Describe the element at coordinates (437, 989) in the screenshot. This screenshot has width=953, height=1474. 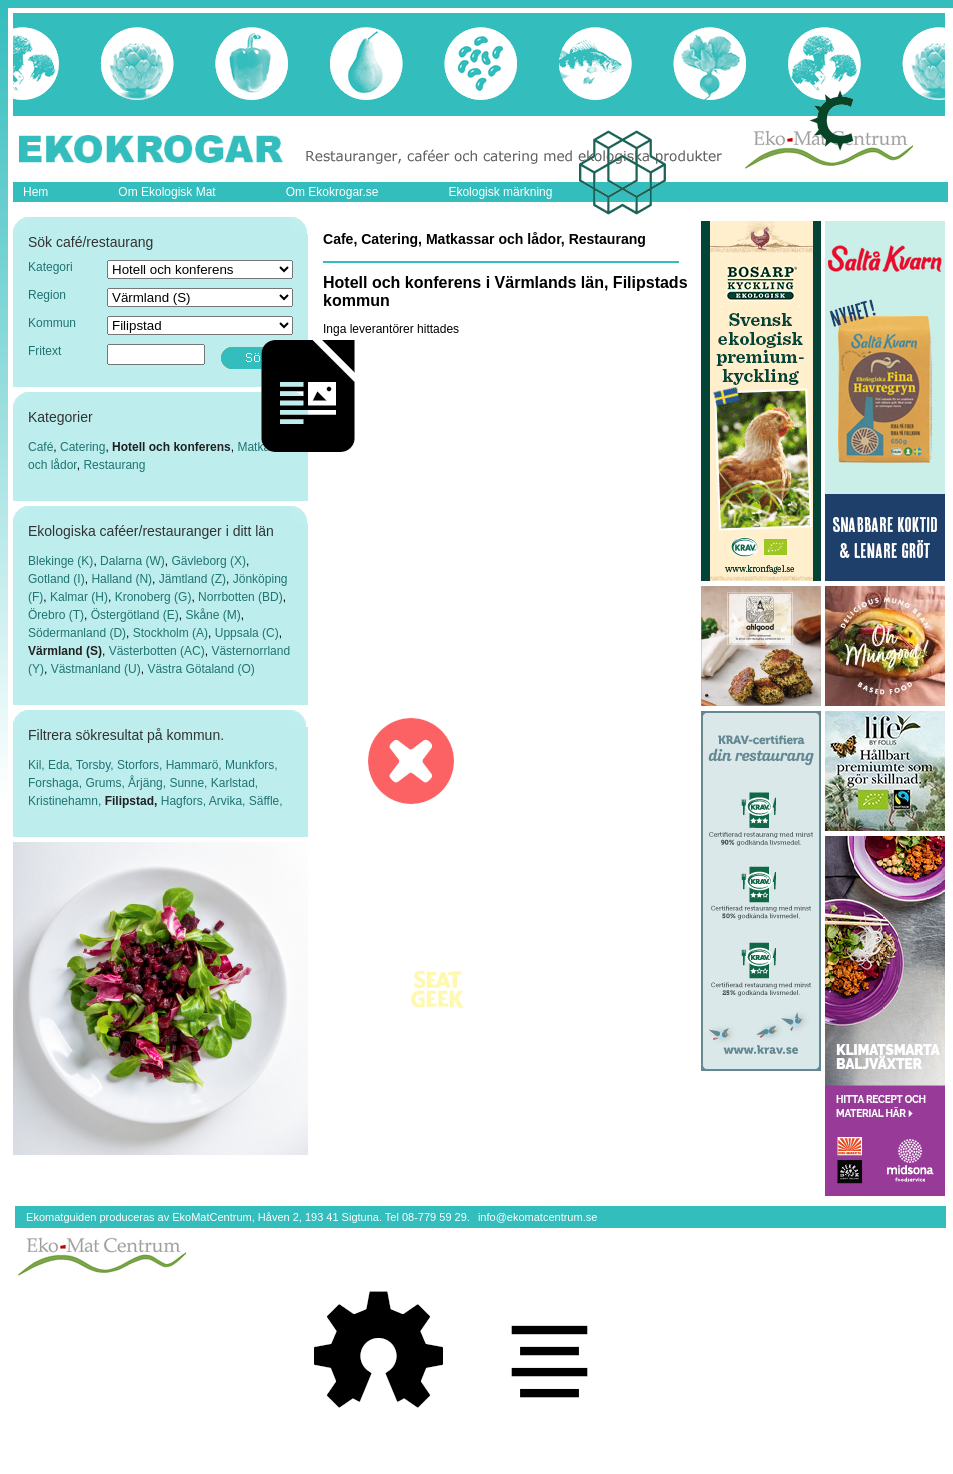
I see `open the SeatGeek app` at that location.